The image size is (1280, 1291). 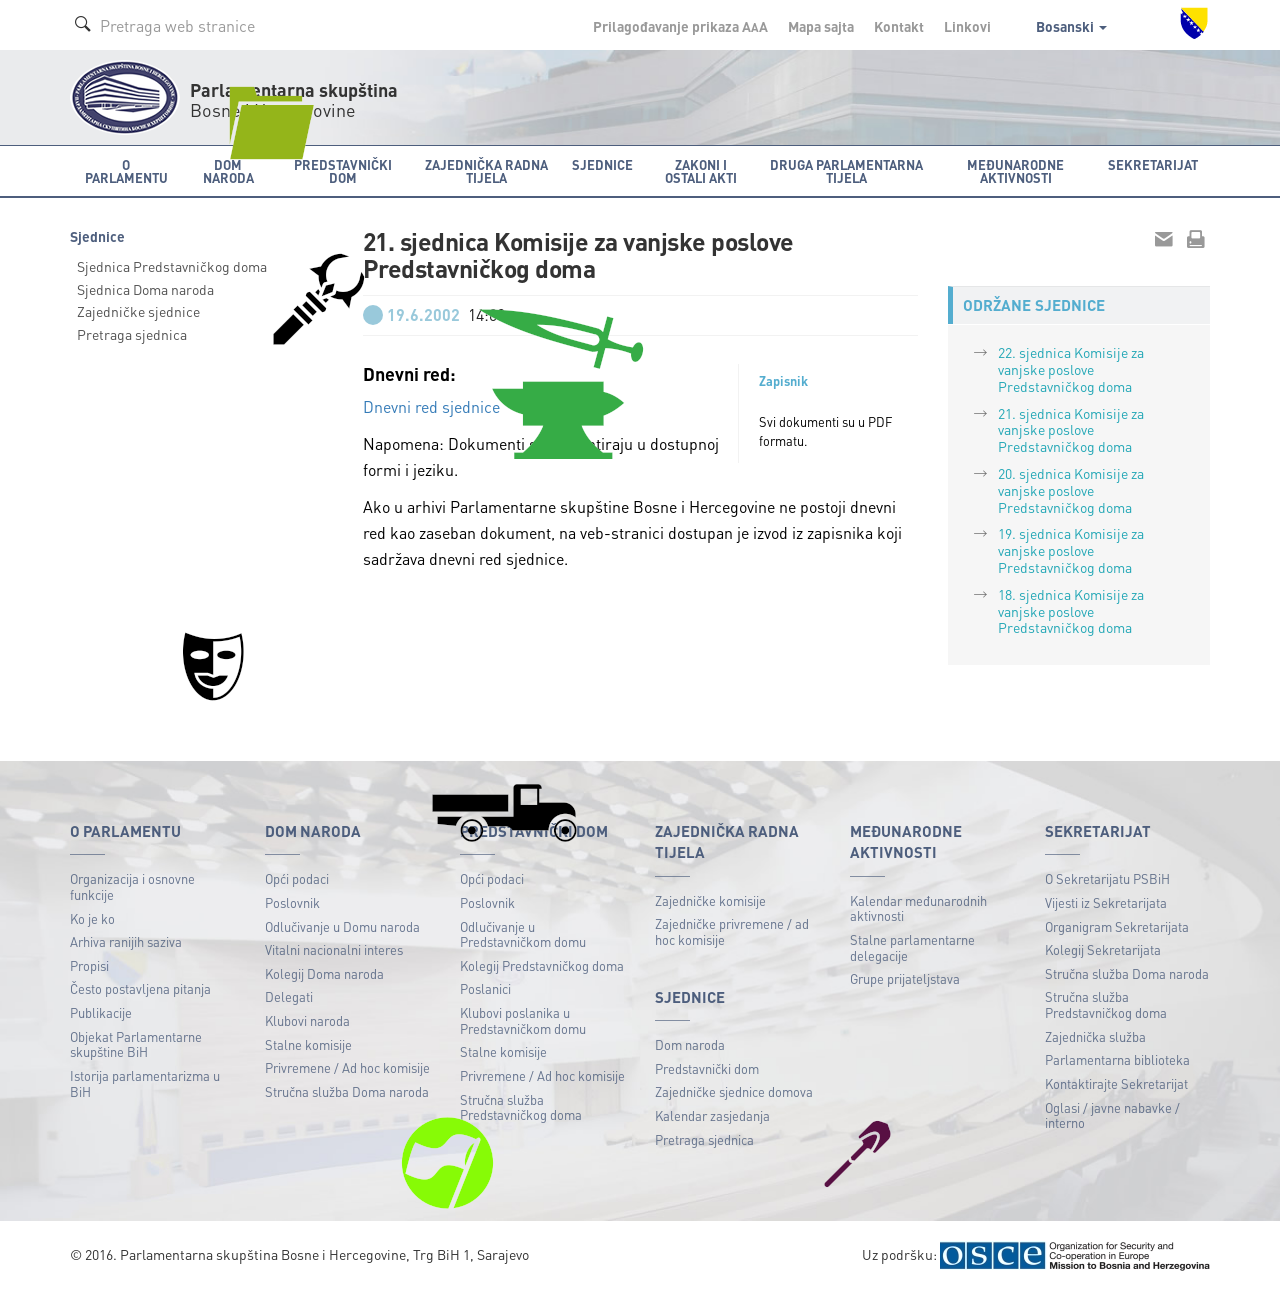 What do you see at coordinates (447, 1162) in the screenshot?
I see `flag or report content` at bounding box center [447, 1162].